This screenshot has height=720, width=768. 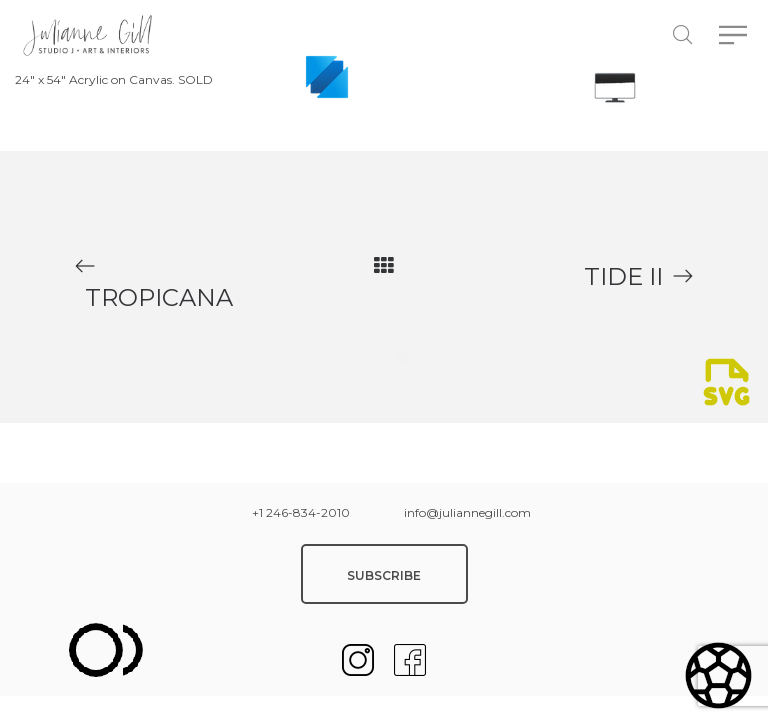 I want to click on access TV or display settings, so click(x=615, y=86).